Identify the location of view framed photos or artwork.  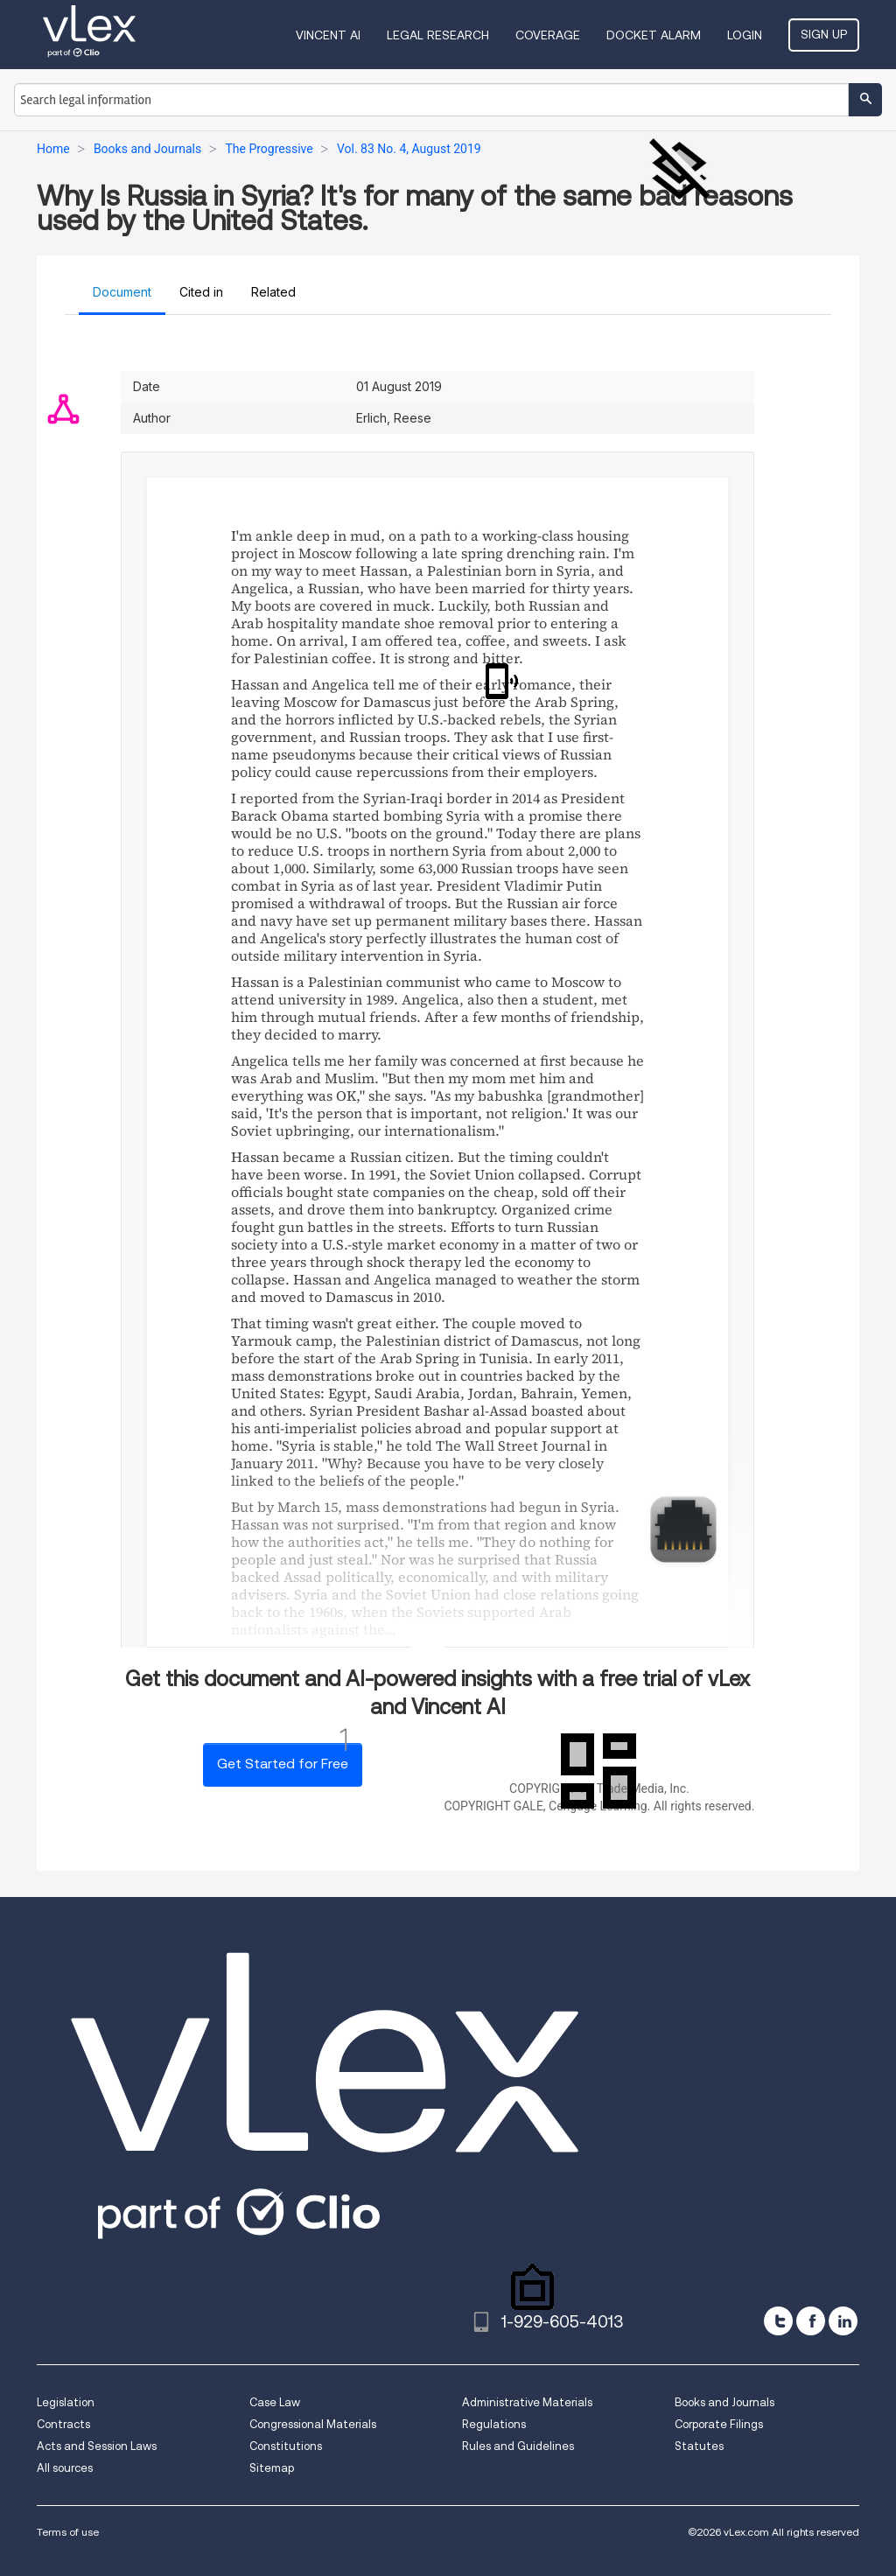
(532, 2288).